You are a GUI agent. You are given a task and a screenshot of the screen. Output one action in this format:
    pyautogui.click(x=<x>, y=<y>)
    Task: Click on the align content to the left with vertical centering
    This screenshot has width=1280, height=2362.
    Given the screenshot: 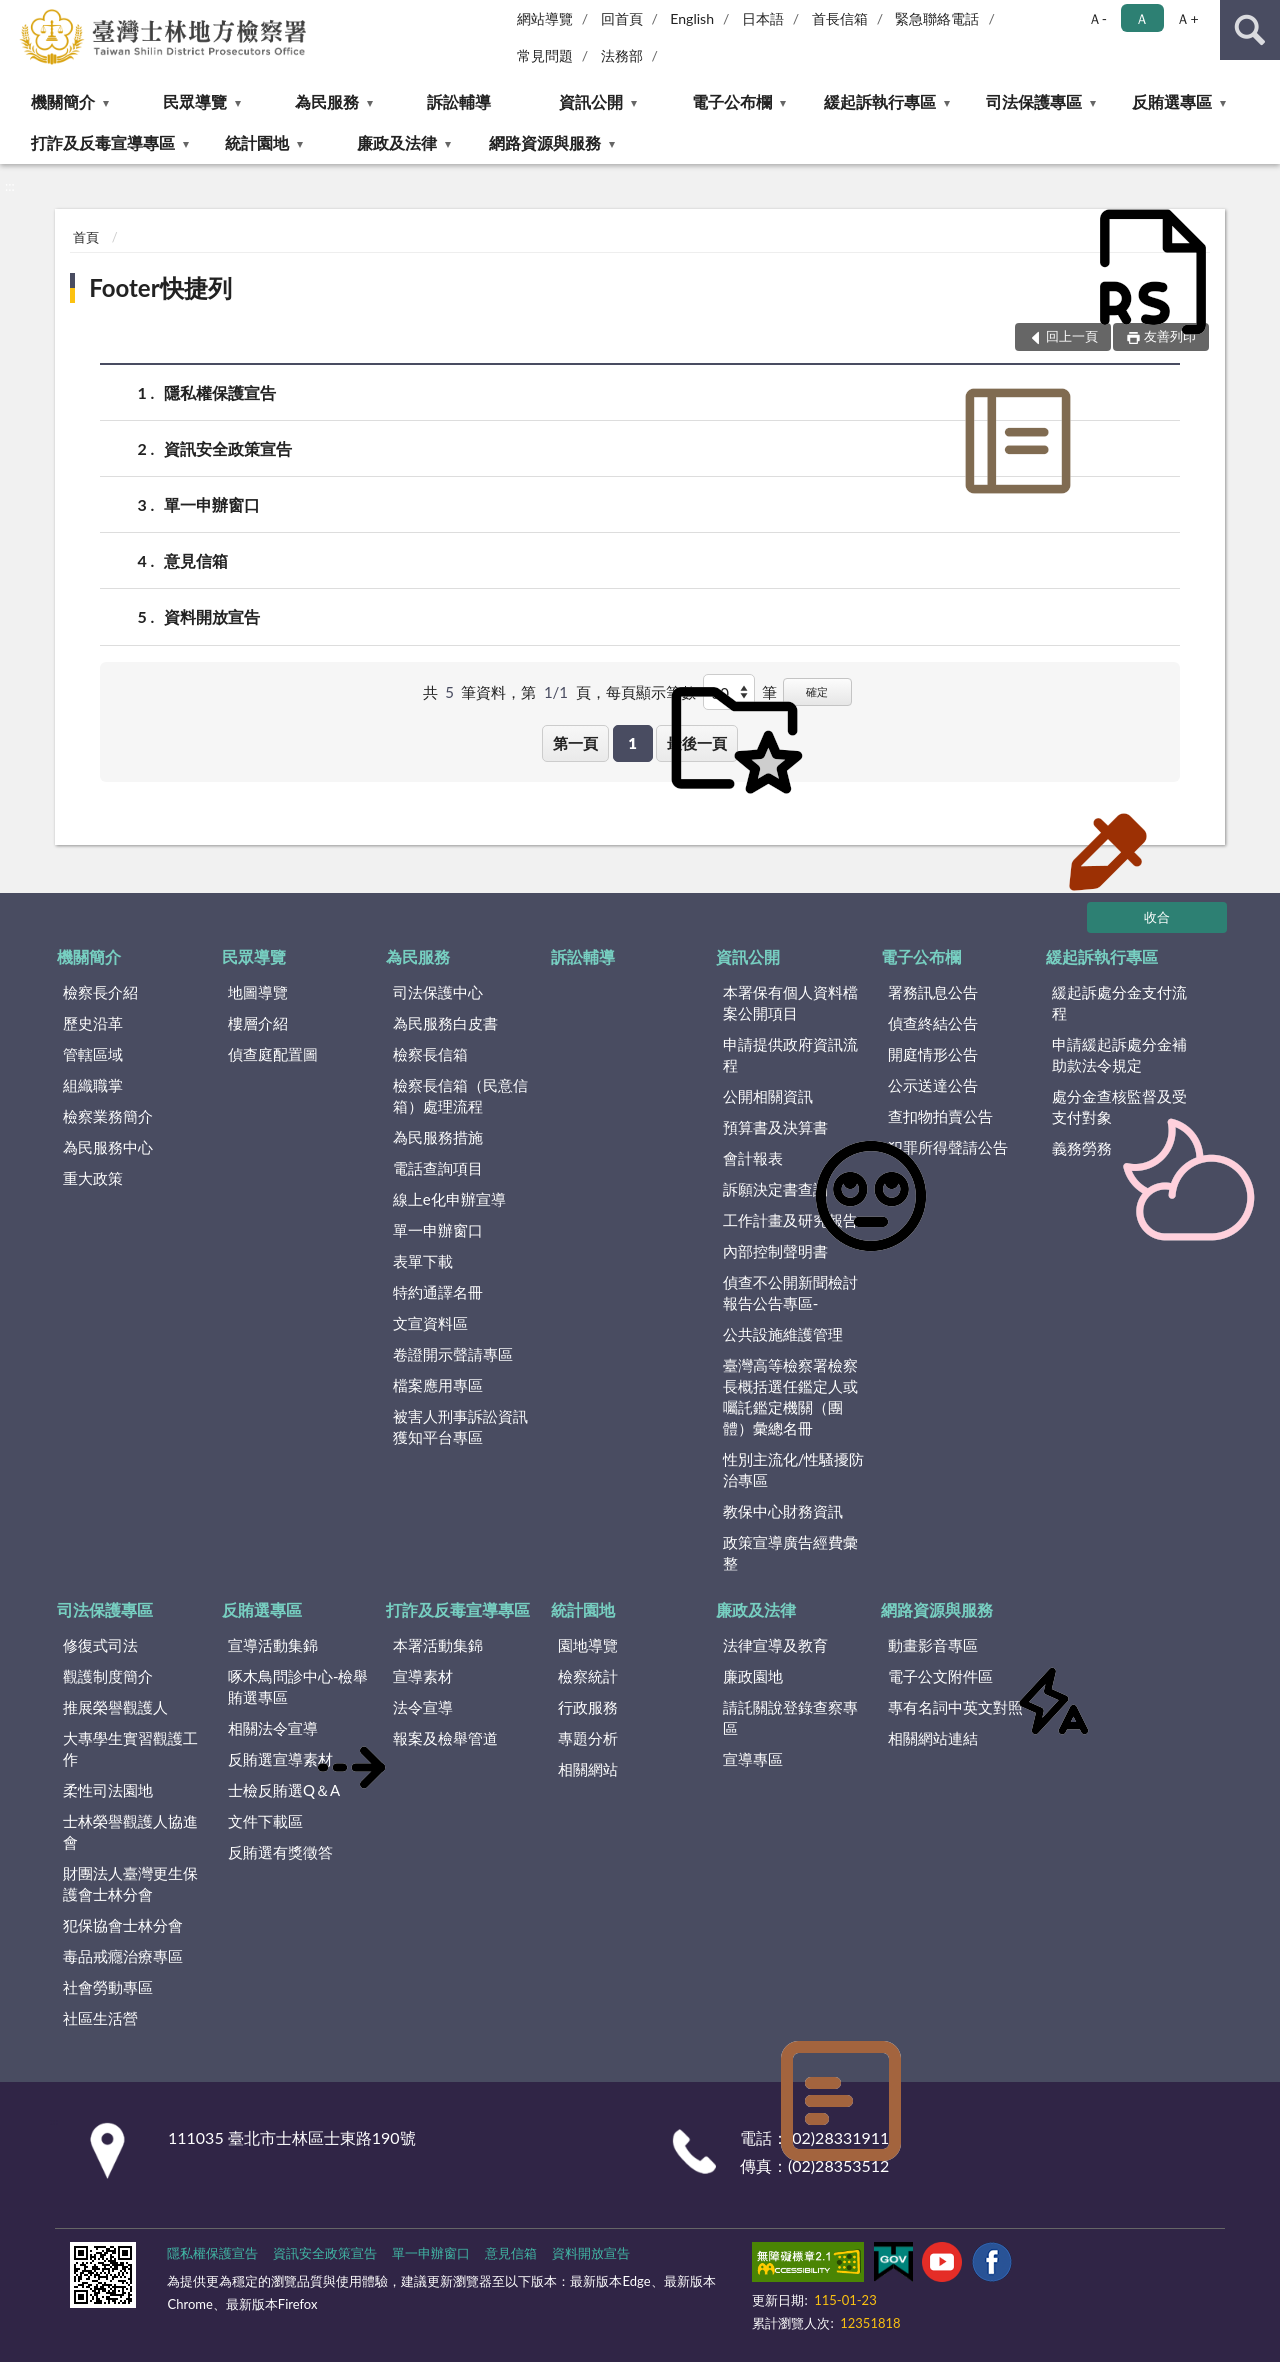 What is the action you would take?
    pyautogui.click(x=841, y=2101)
    